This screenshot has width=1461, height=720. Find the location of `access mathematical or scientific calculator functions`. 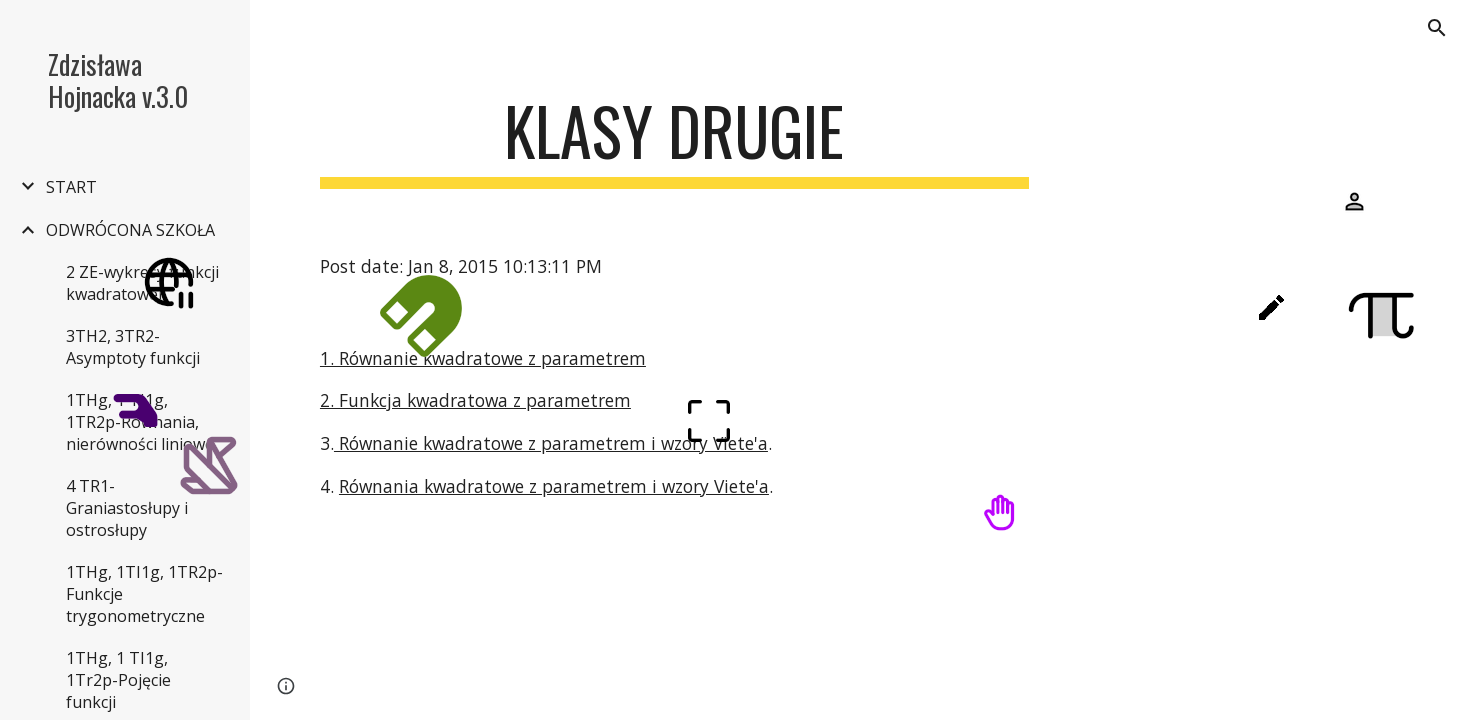

access mathematical or scientific calculator functions is located at coordinates (1382, 314).